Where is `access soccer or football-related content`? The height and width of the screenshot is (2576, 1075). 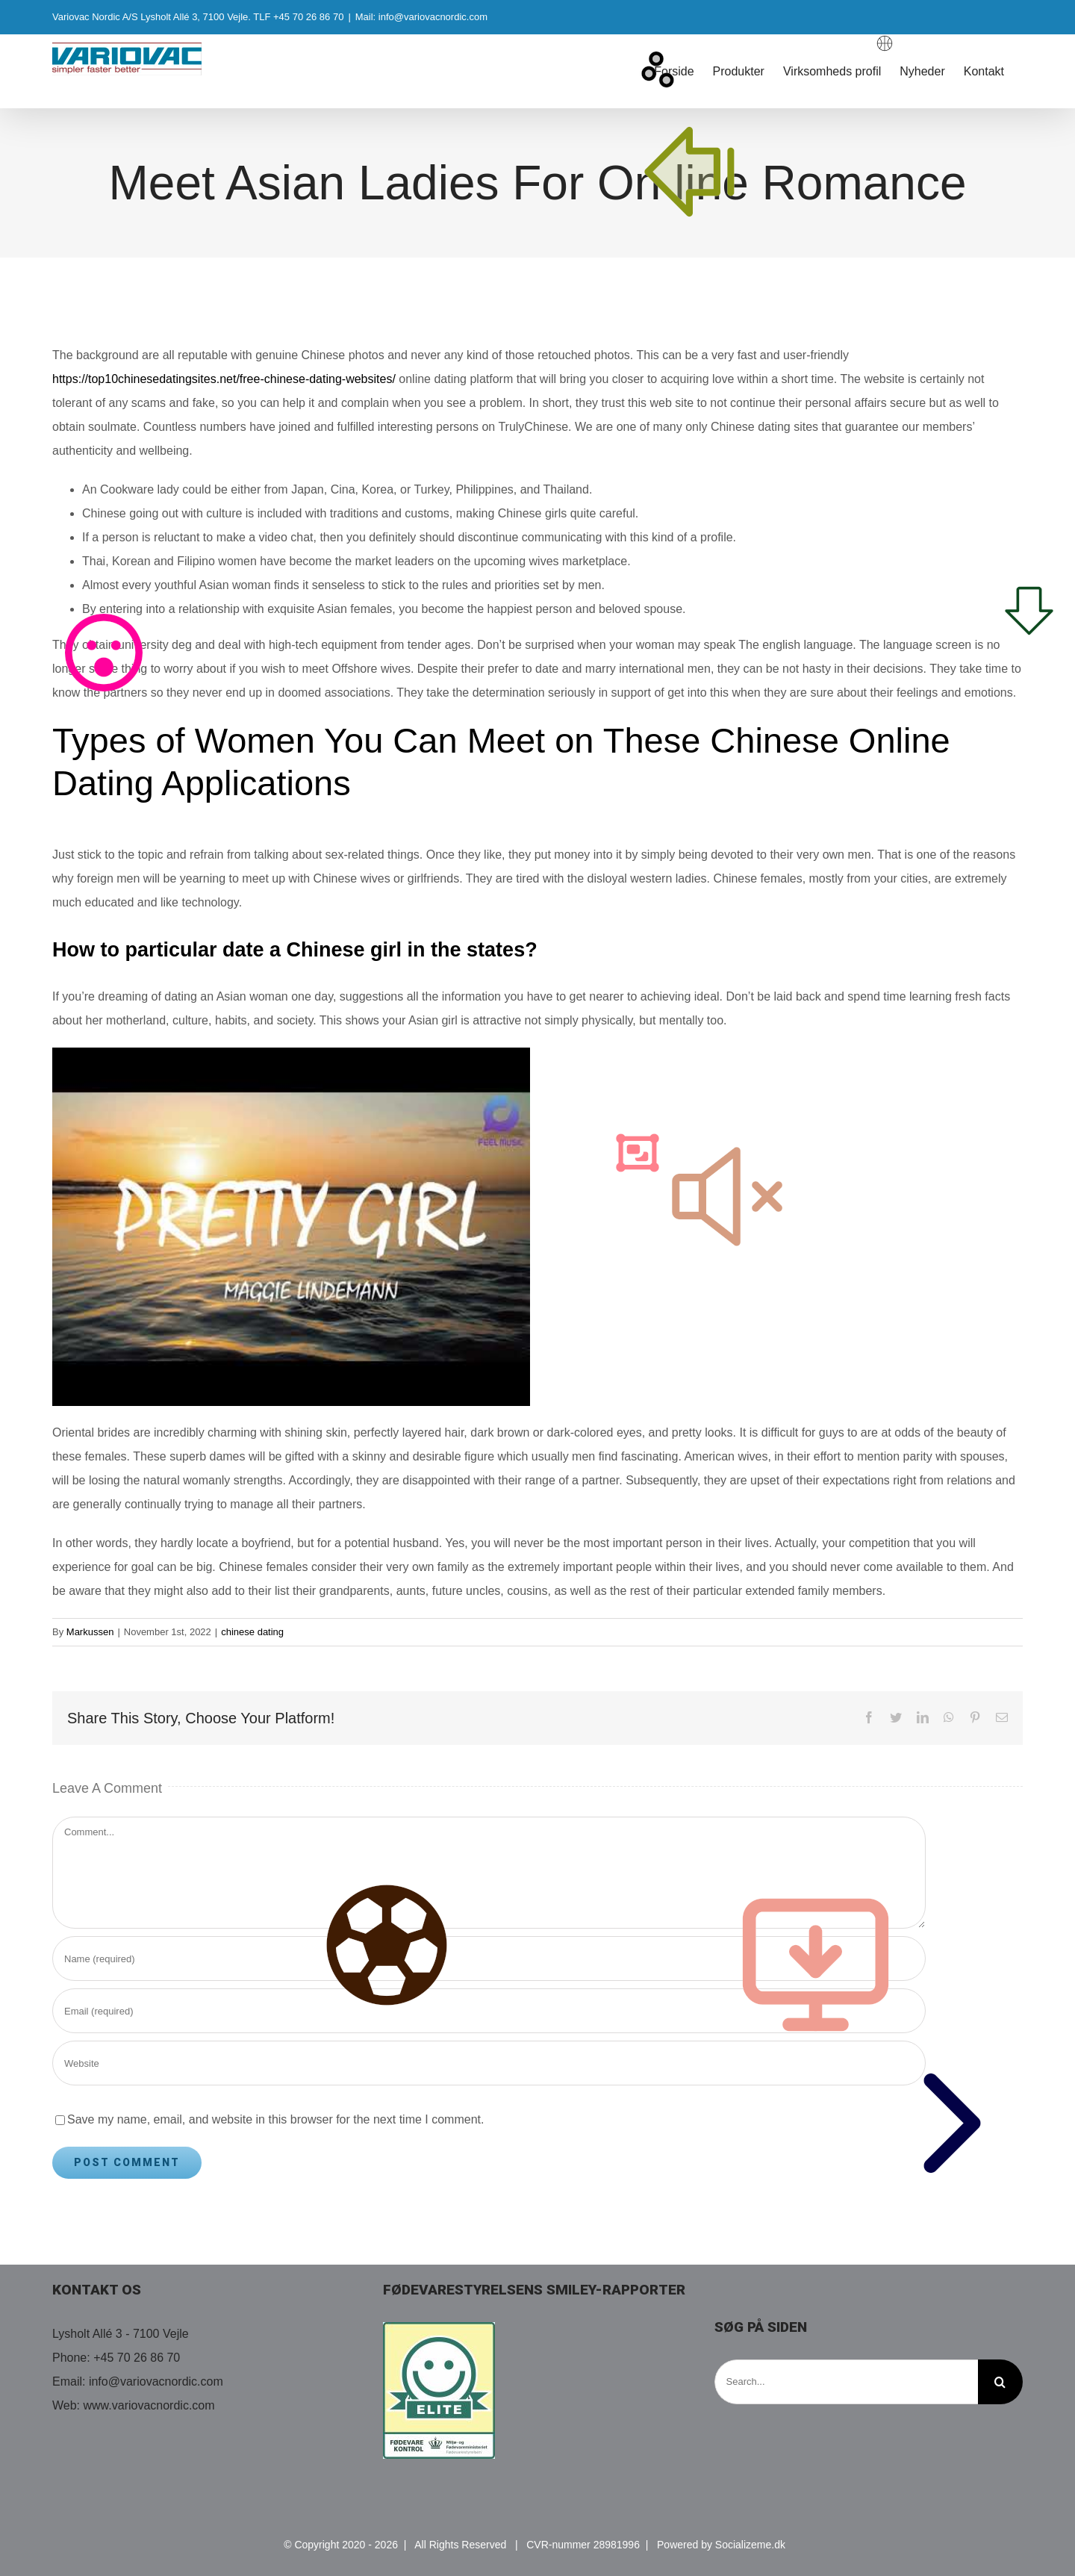 access soccer or football-related content is located at coordinates (387, 1945).